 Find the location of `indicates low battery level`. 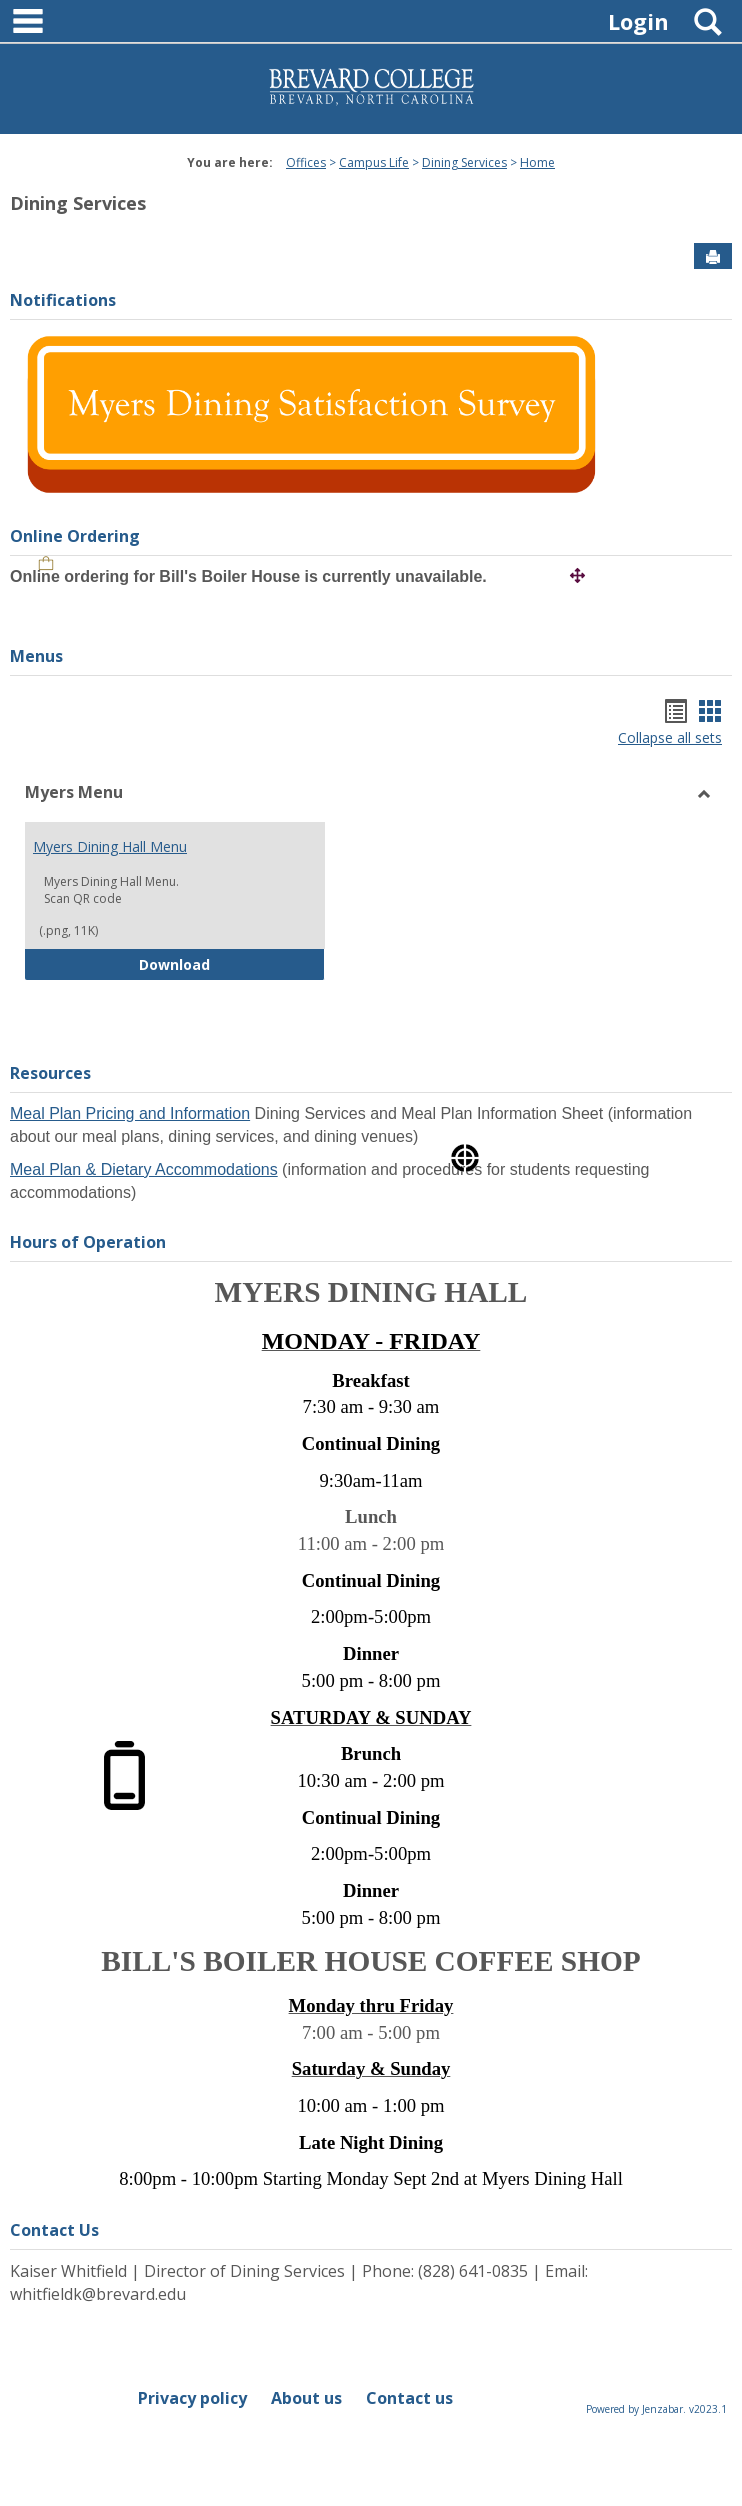

indicates low battery level is located at coordinates (124, 1775).